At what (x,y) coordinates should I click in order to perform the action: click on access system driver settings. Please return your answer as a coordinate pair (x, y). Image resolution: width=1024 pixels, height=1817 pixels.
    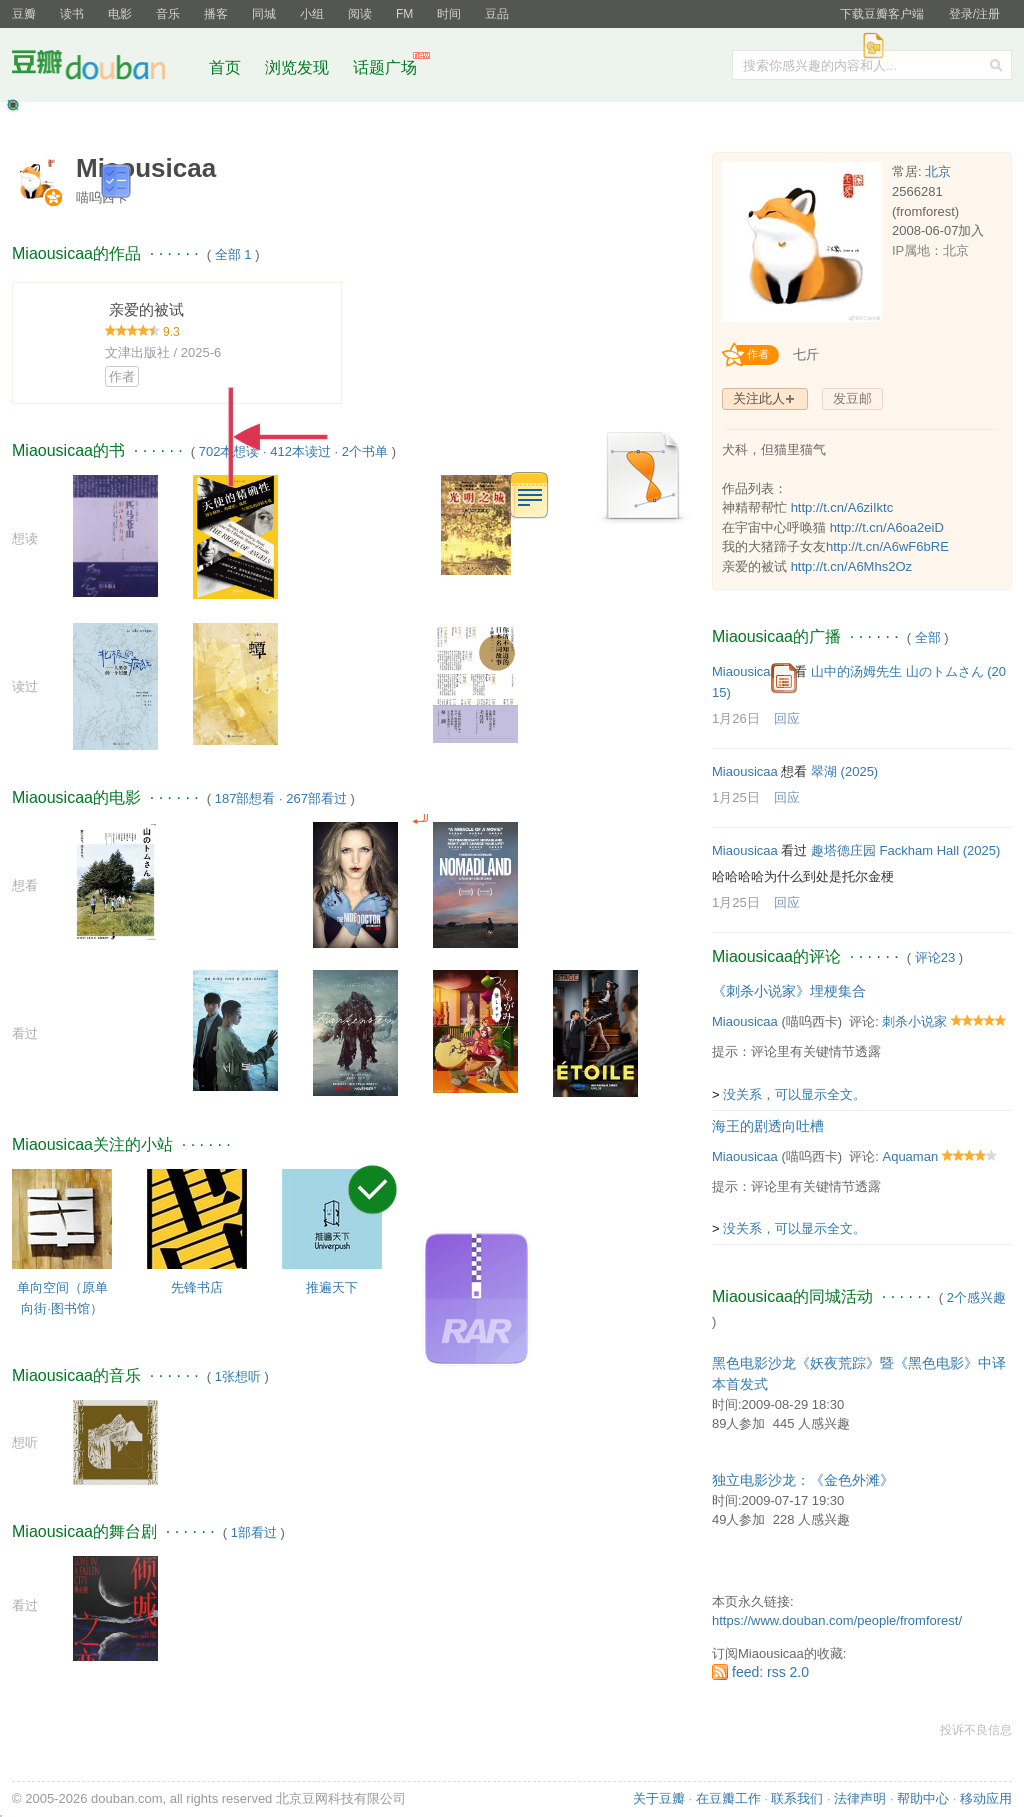
    Looking at the image, I should click on (13, 105).